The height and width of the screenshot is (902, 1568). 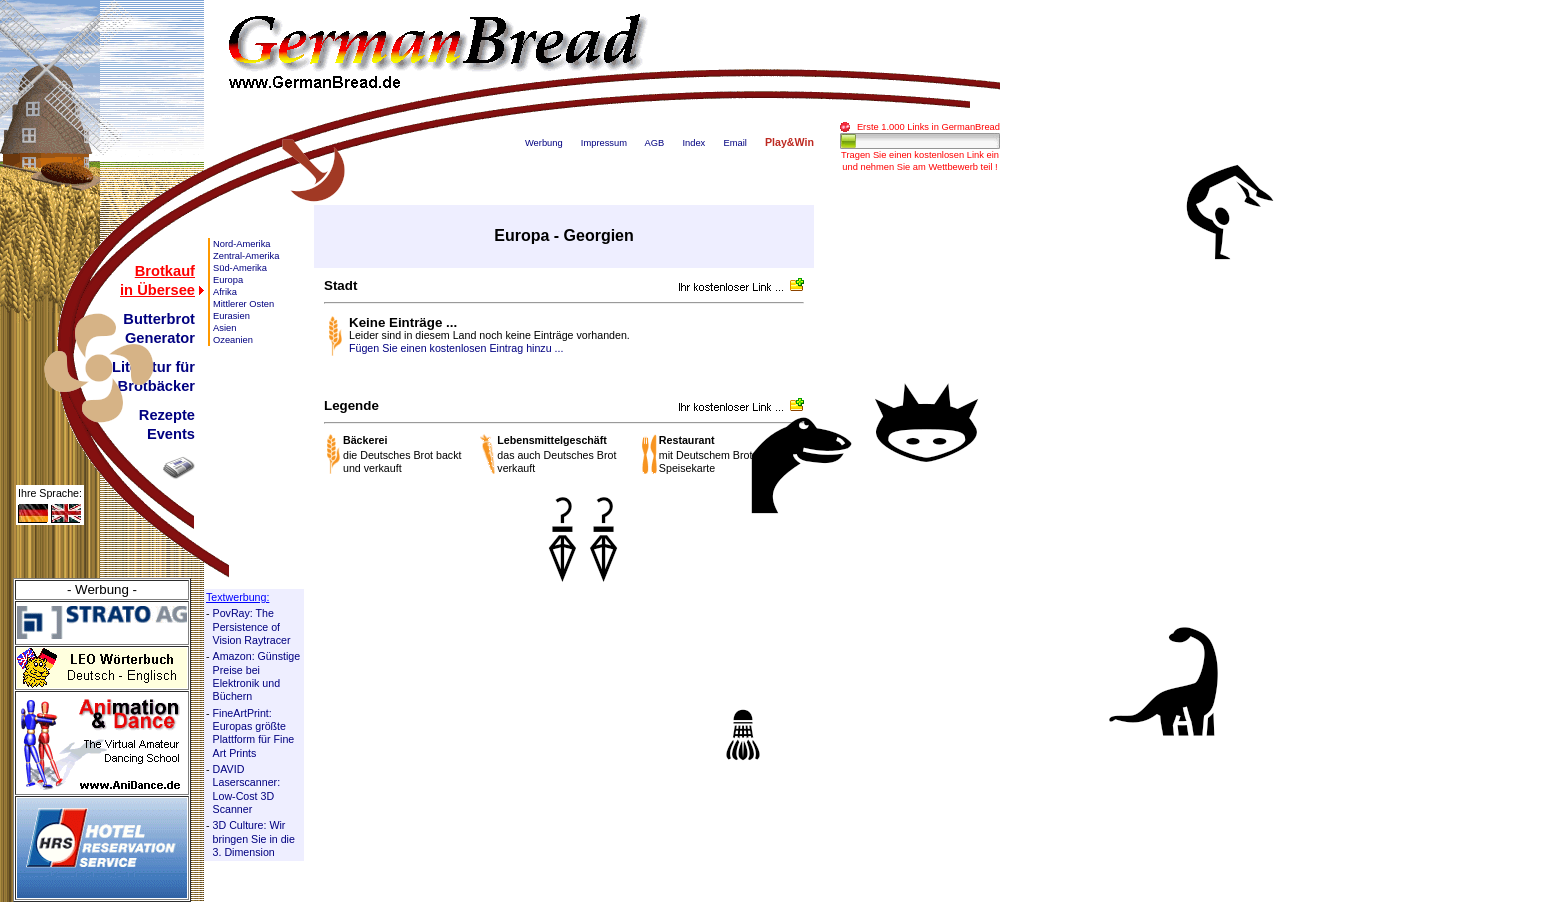 What do you see at coordinates (1163, 681) in the screenshot?
I see `dinosaur category or prehistoric theme indicator` at bounding box center [1163, 681].